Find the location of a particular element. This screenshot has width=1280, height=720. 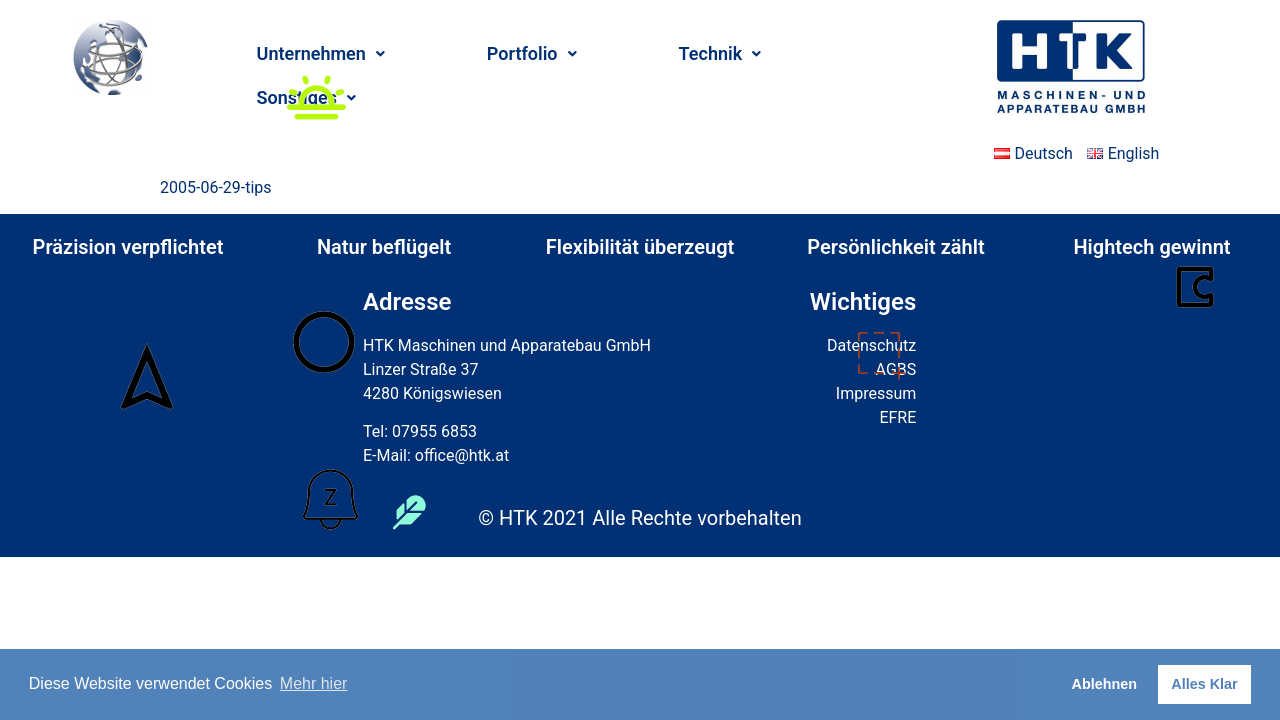

sunrise or sunset indicator is located at coordinates (316, 99).